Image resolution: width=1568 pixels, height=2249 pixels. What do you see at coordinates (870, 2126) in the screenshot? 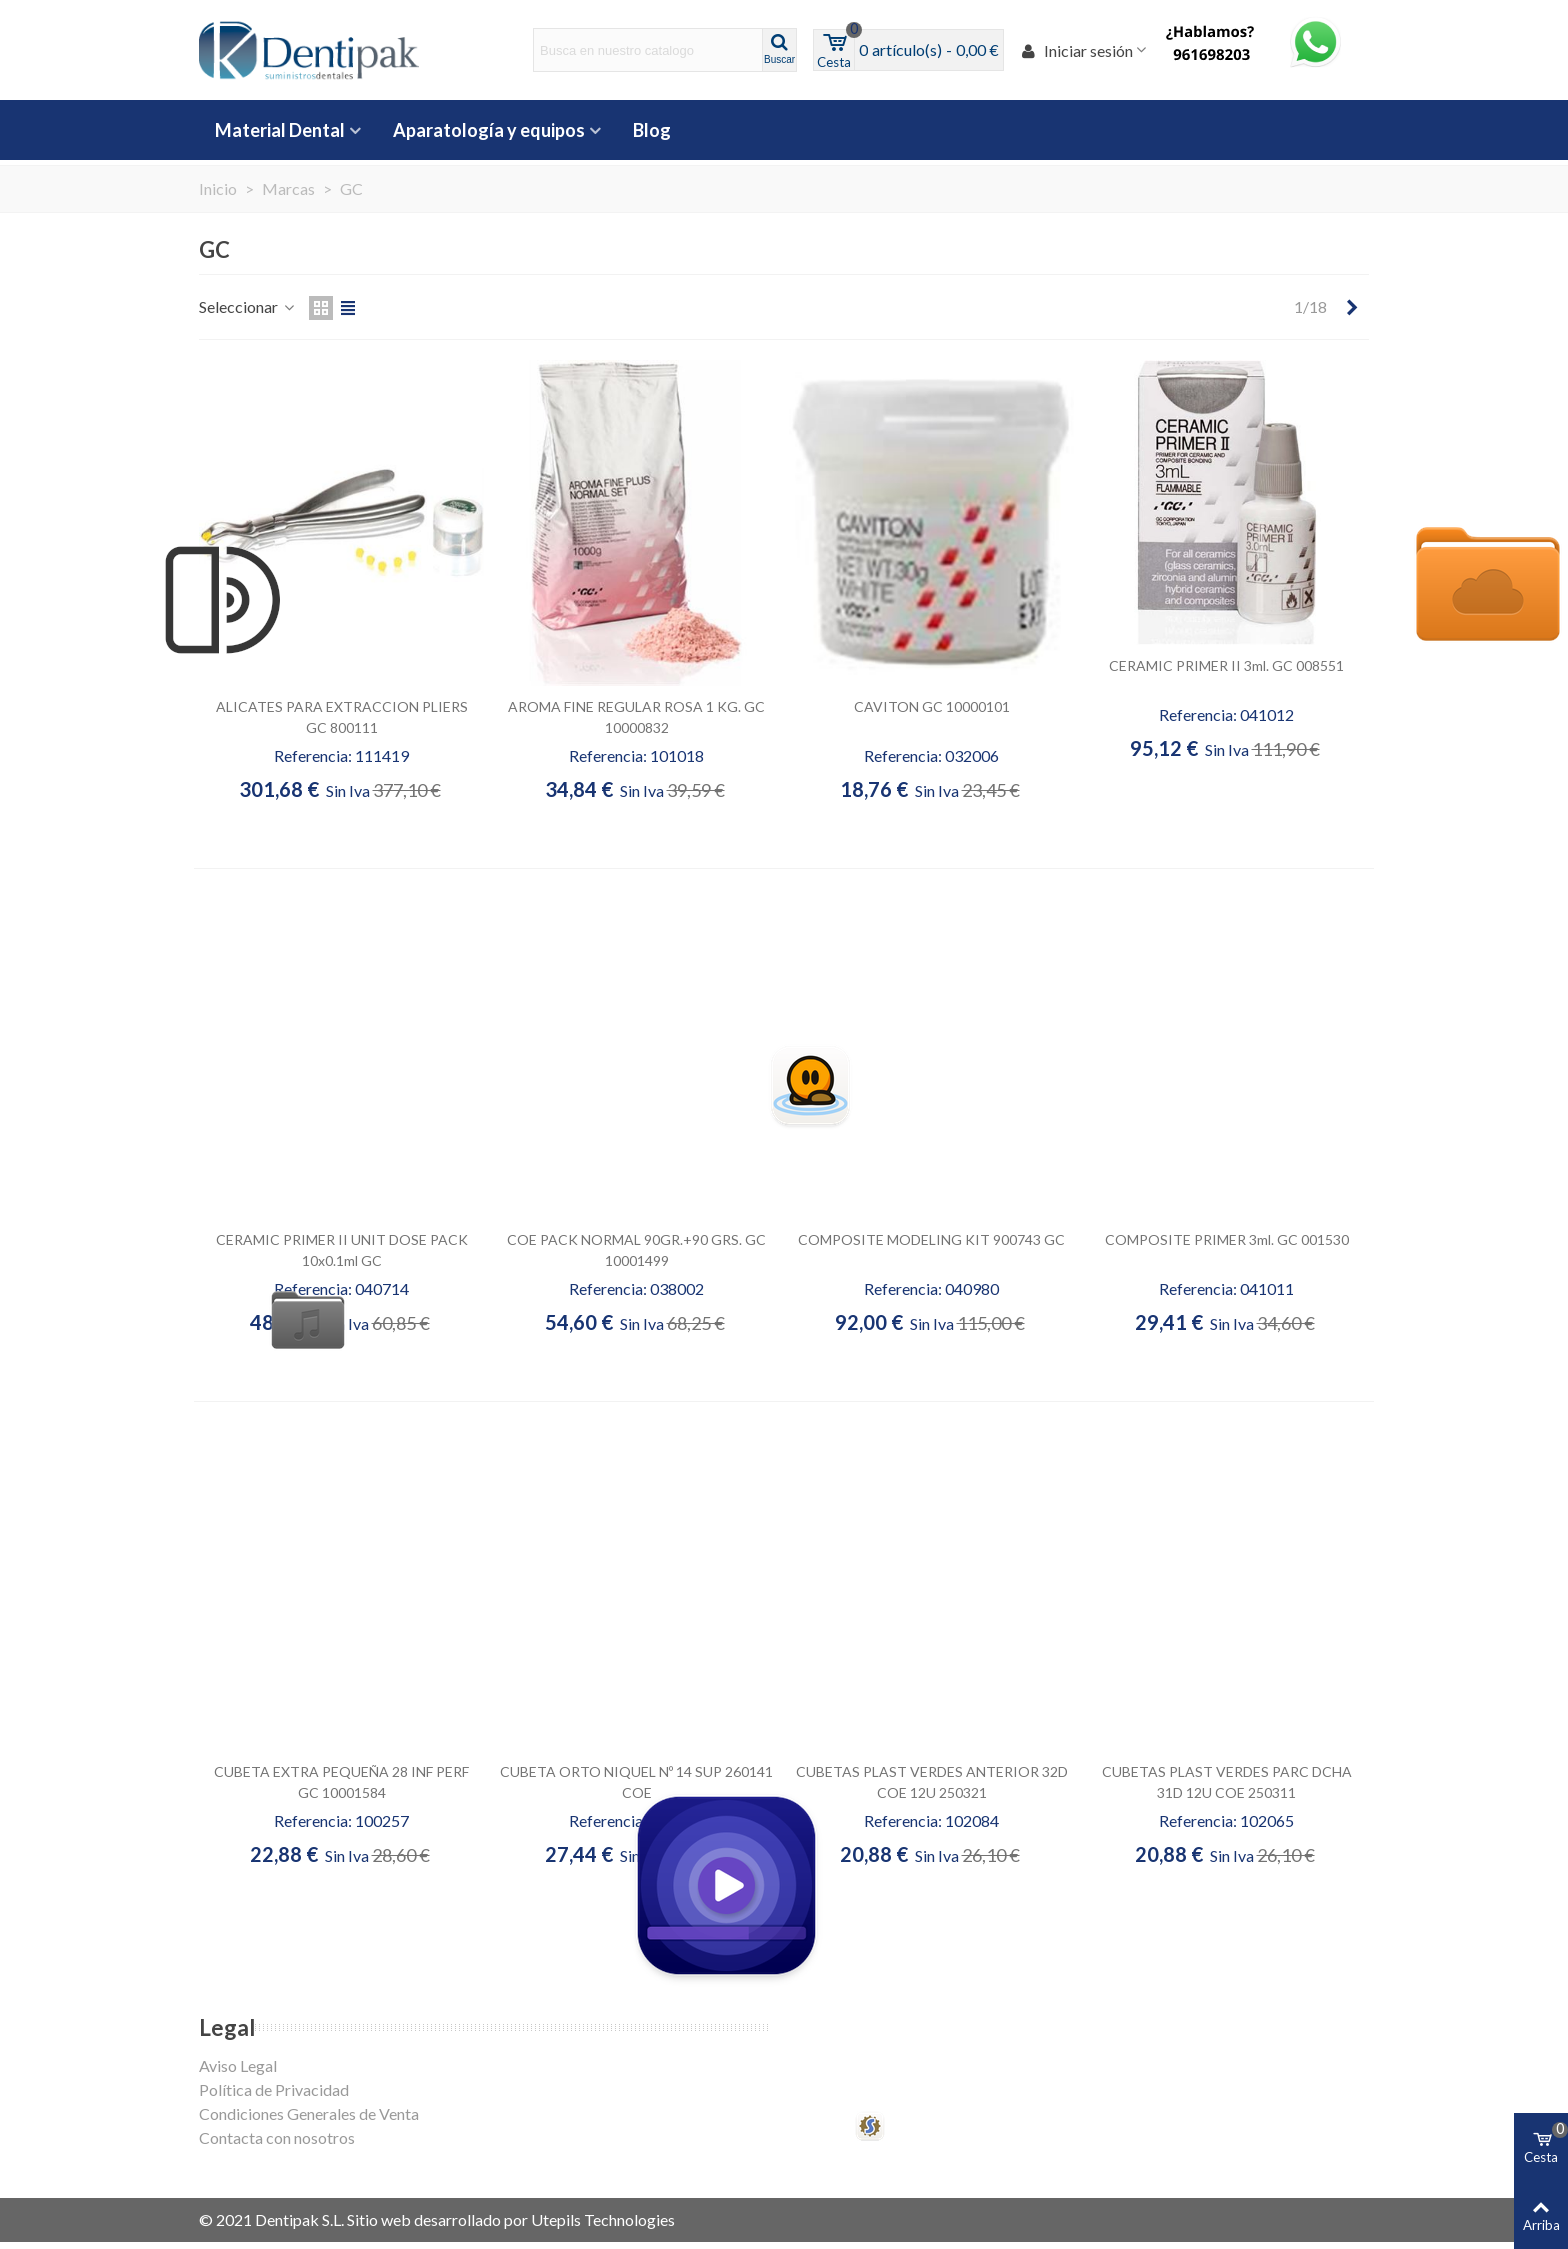
I see `open slade editor application` at bounding box center [870, 2126].